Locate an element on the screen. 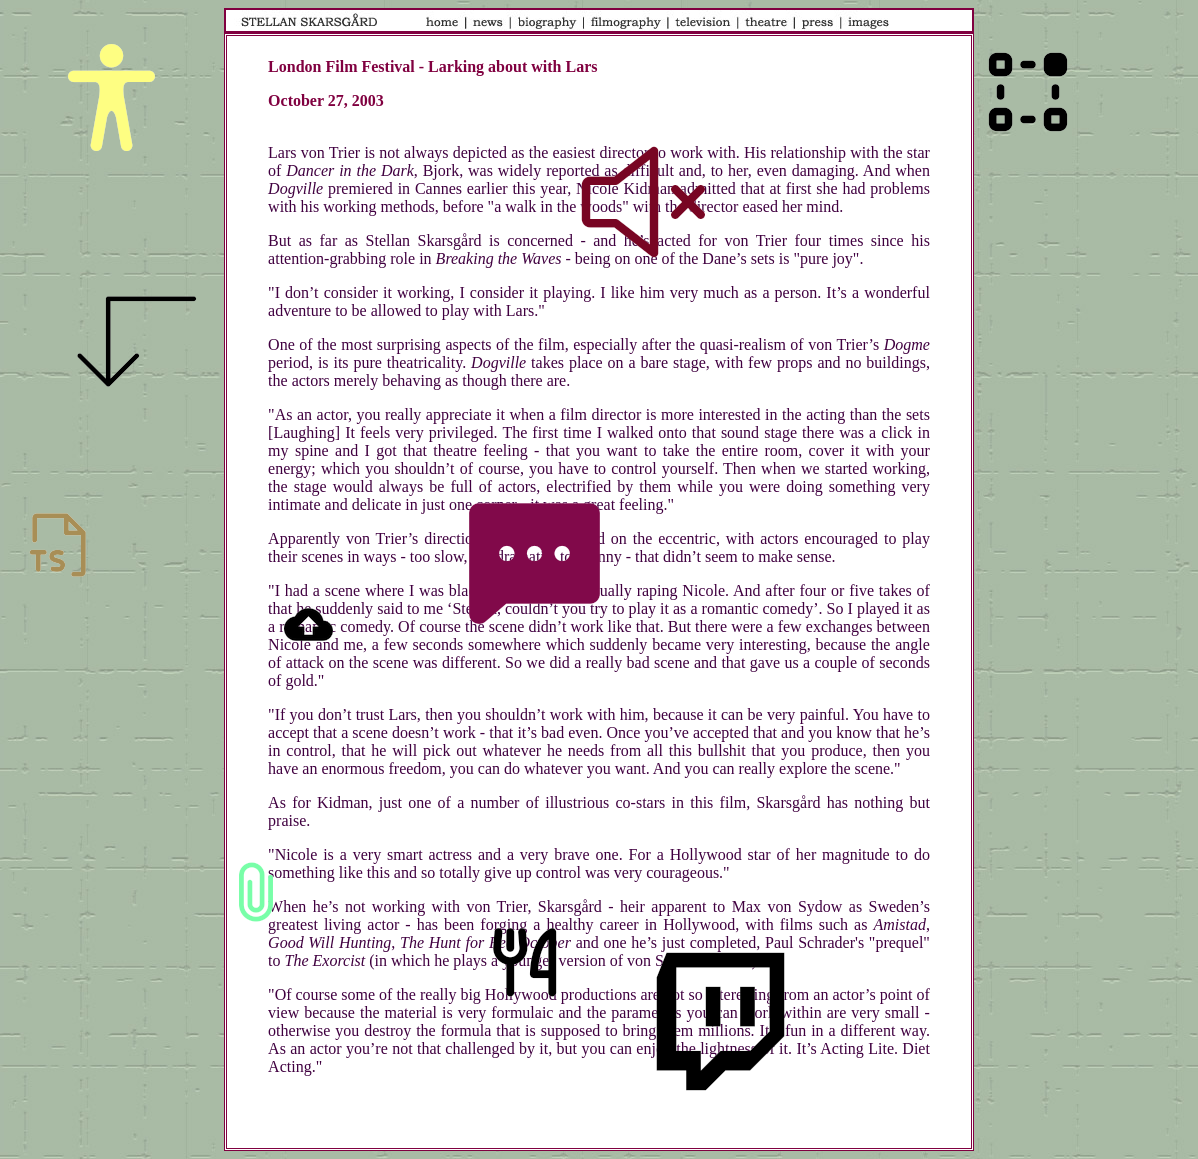 Image resolution: width=1198 pixels, height=1159 pixels. access accessibility settings is located at coordinates (111, 97).